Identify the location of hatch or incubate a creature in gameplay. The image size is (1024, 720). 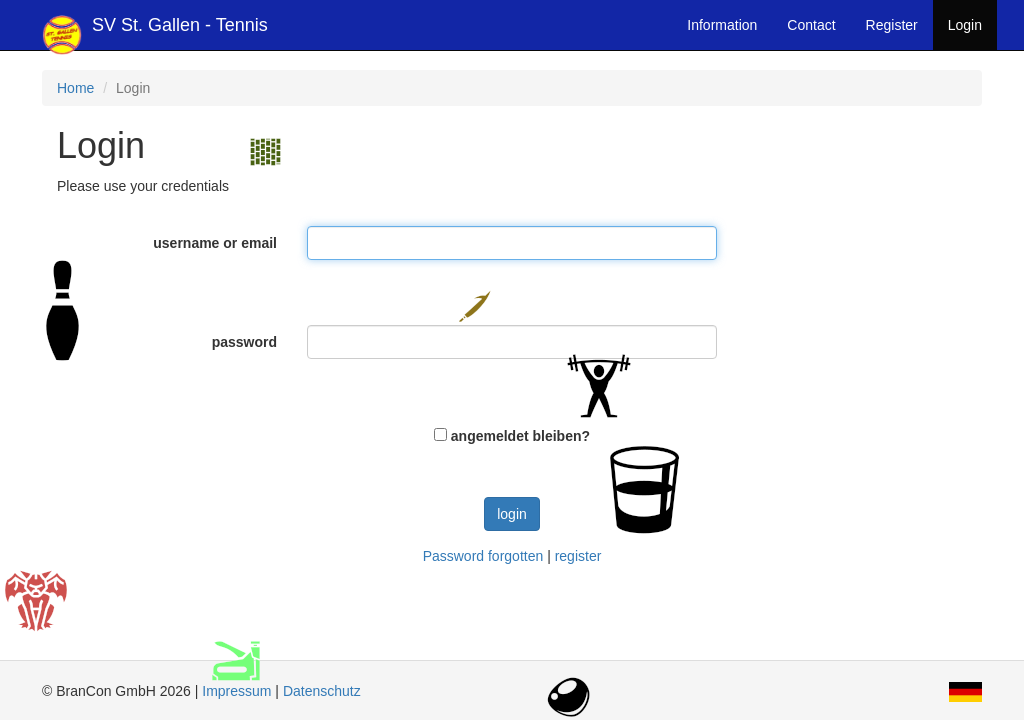
(568, 697).